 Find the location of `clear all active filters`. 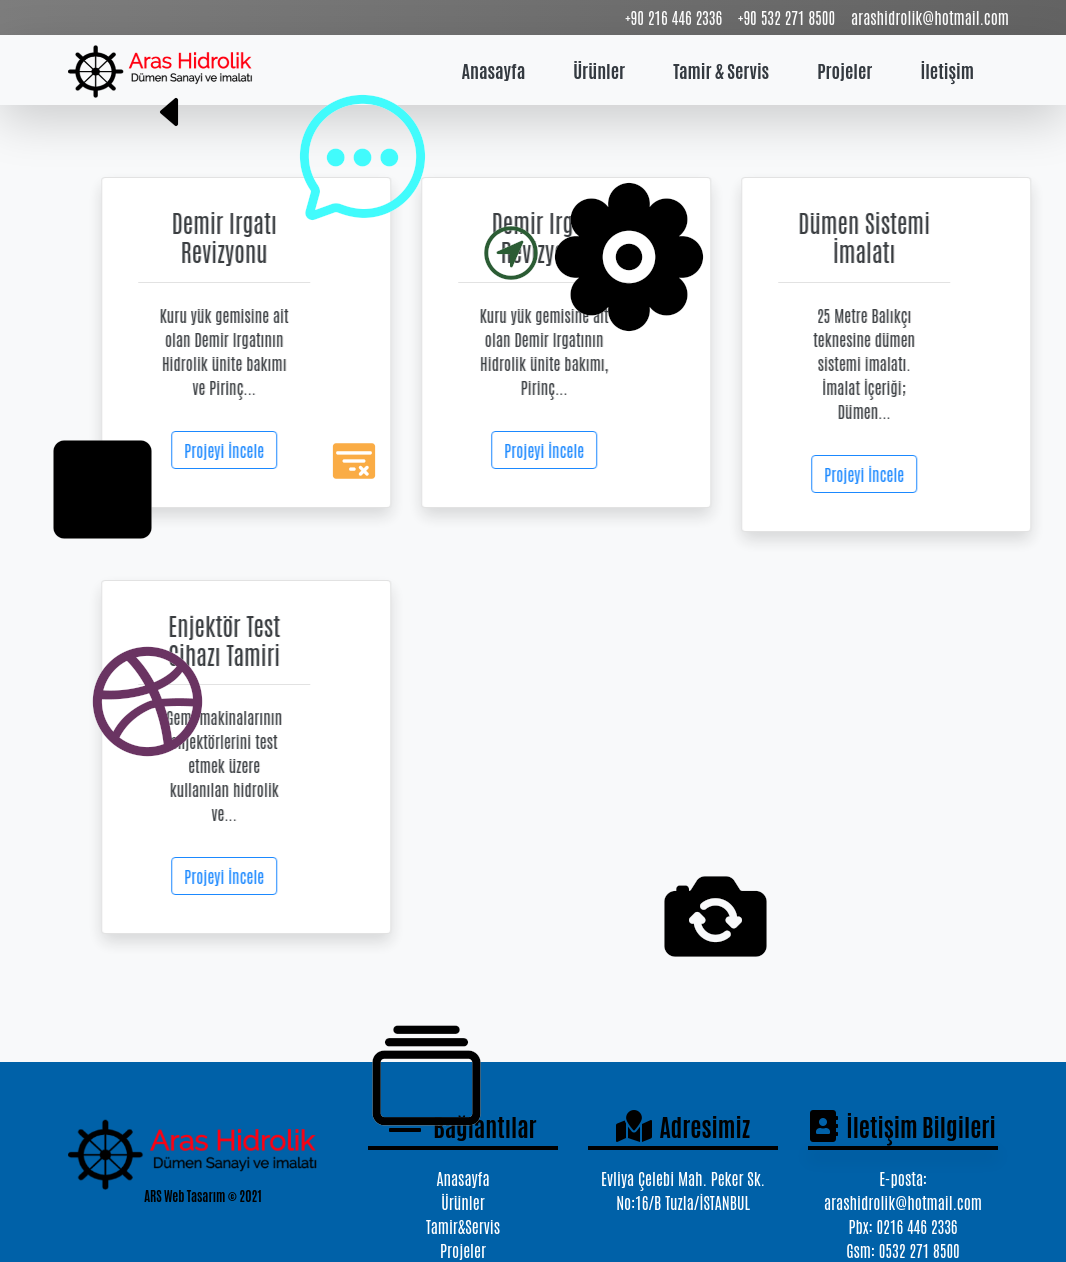

clear all active filters is located at coordinates (354, 461).